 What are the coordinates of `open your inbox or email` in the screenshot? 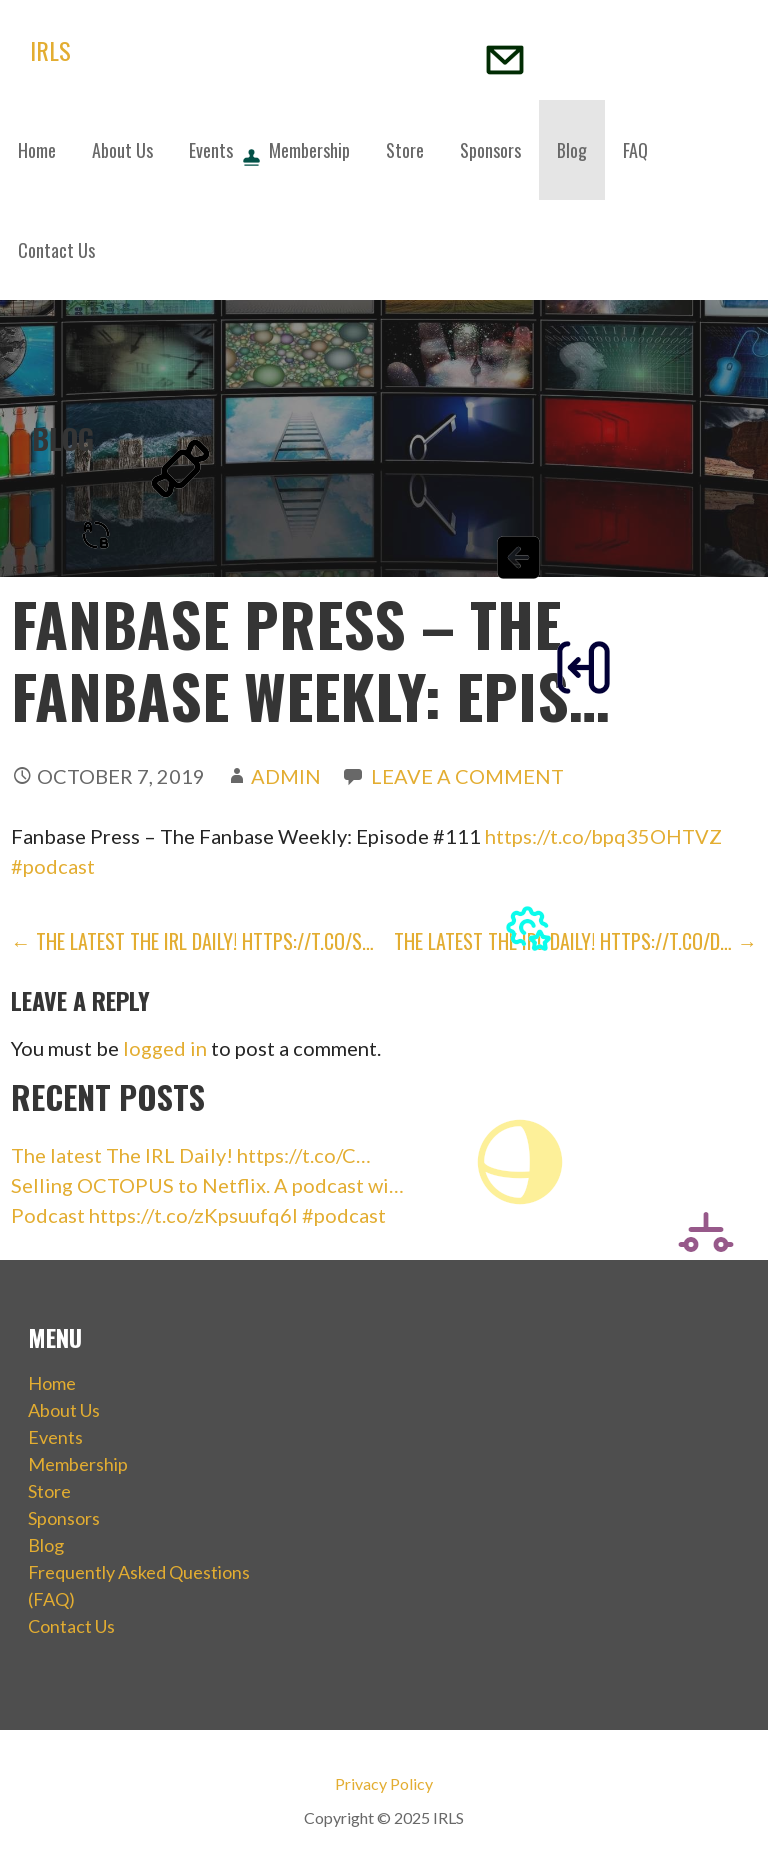 It's located at (505, 60).